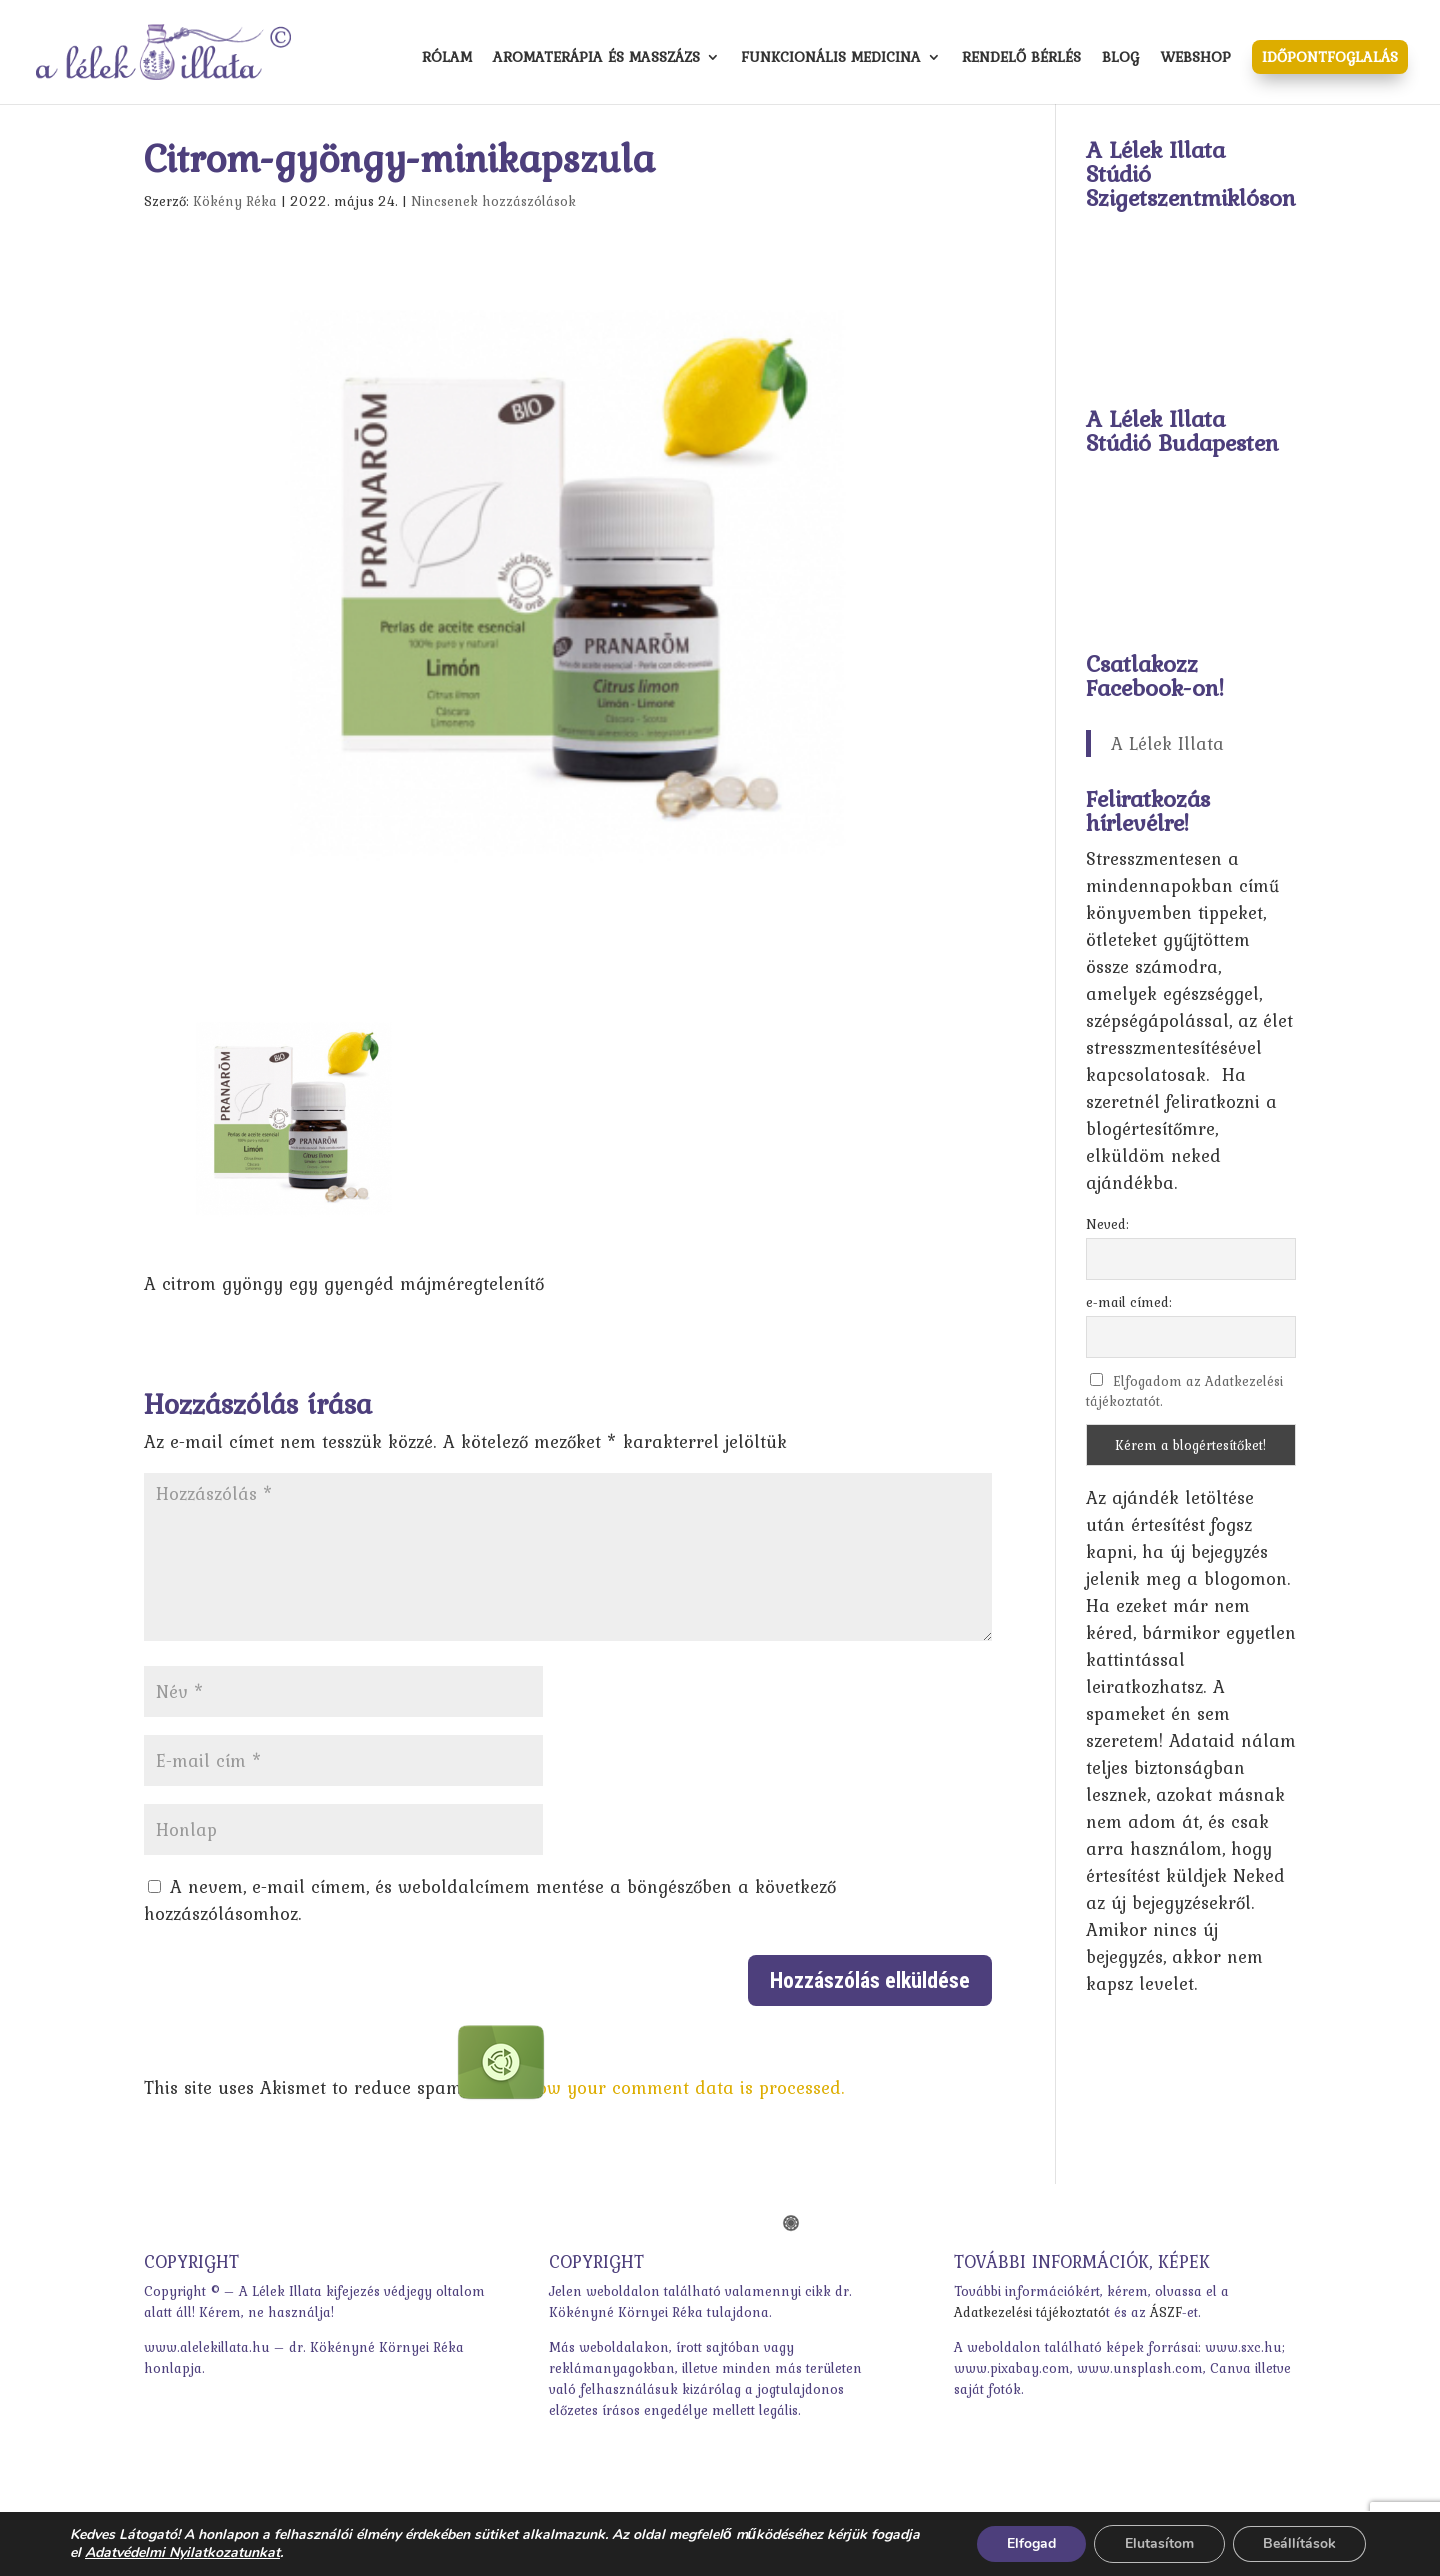  I want to click on access your desktop folder, so click(501, 2059).